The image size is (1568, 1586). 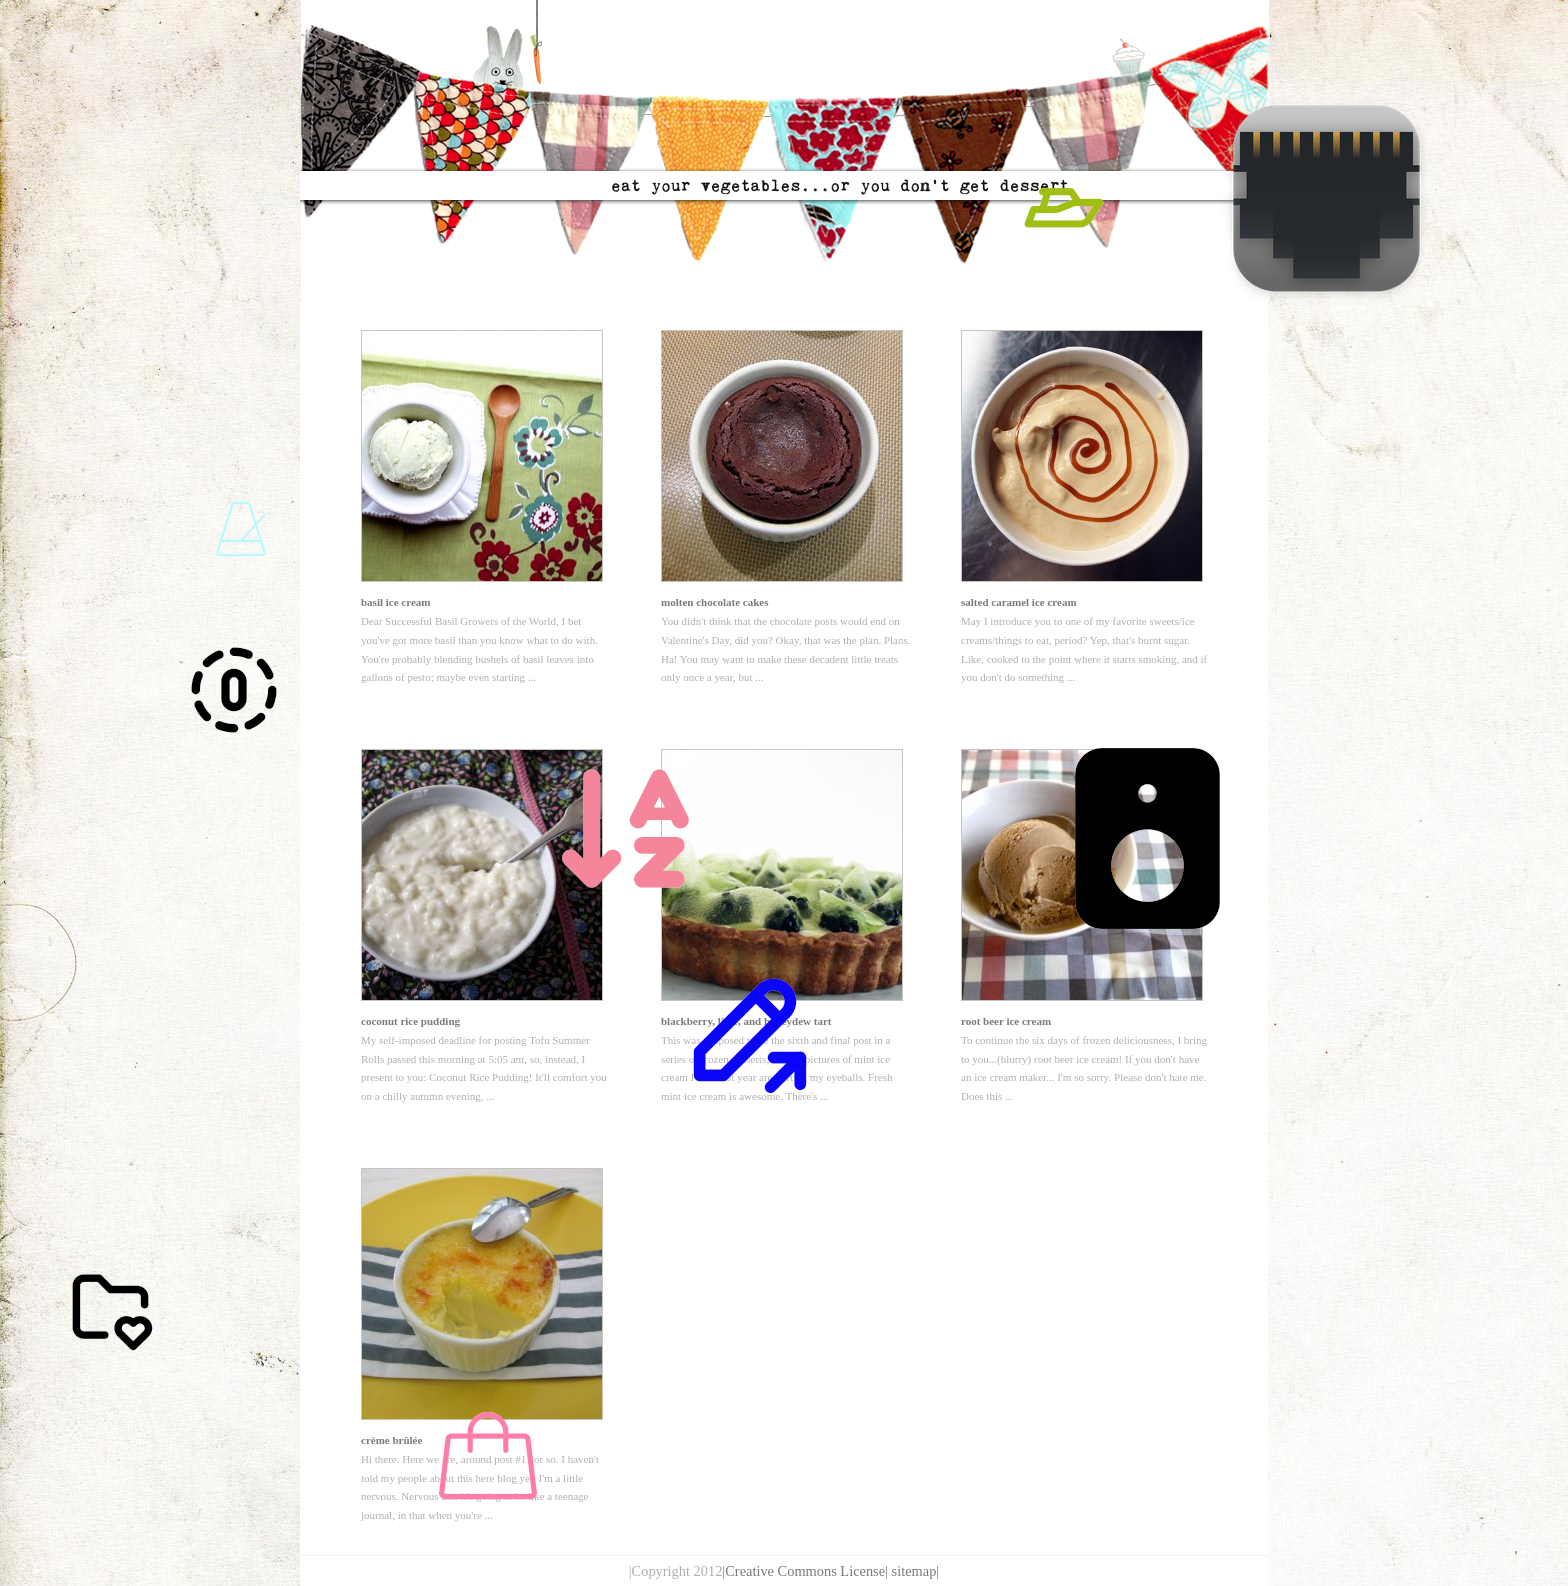 I want to click on access boat rental or marina services, so click(x=1064, y=206).